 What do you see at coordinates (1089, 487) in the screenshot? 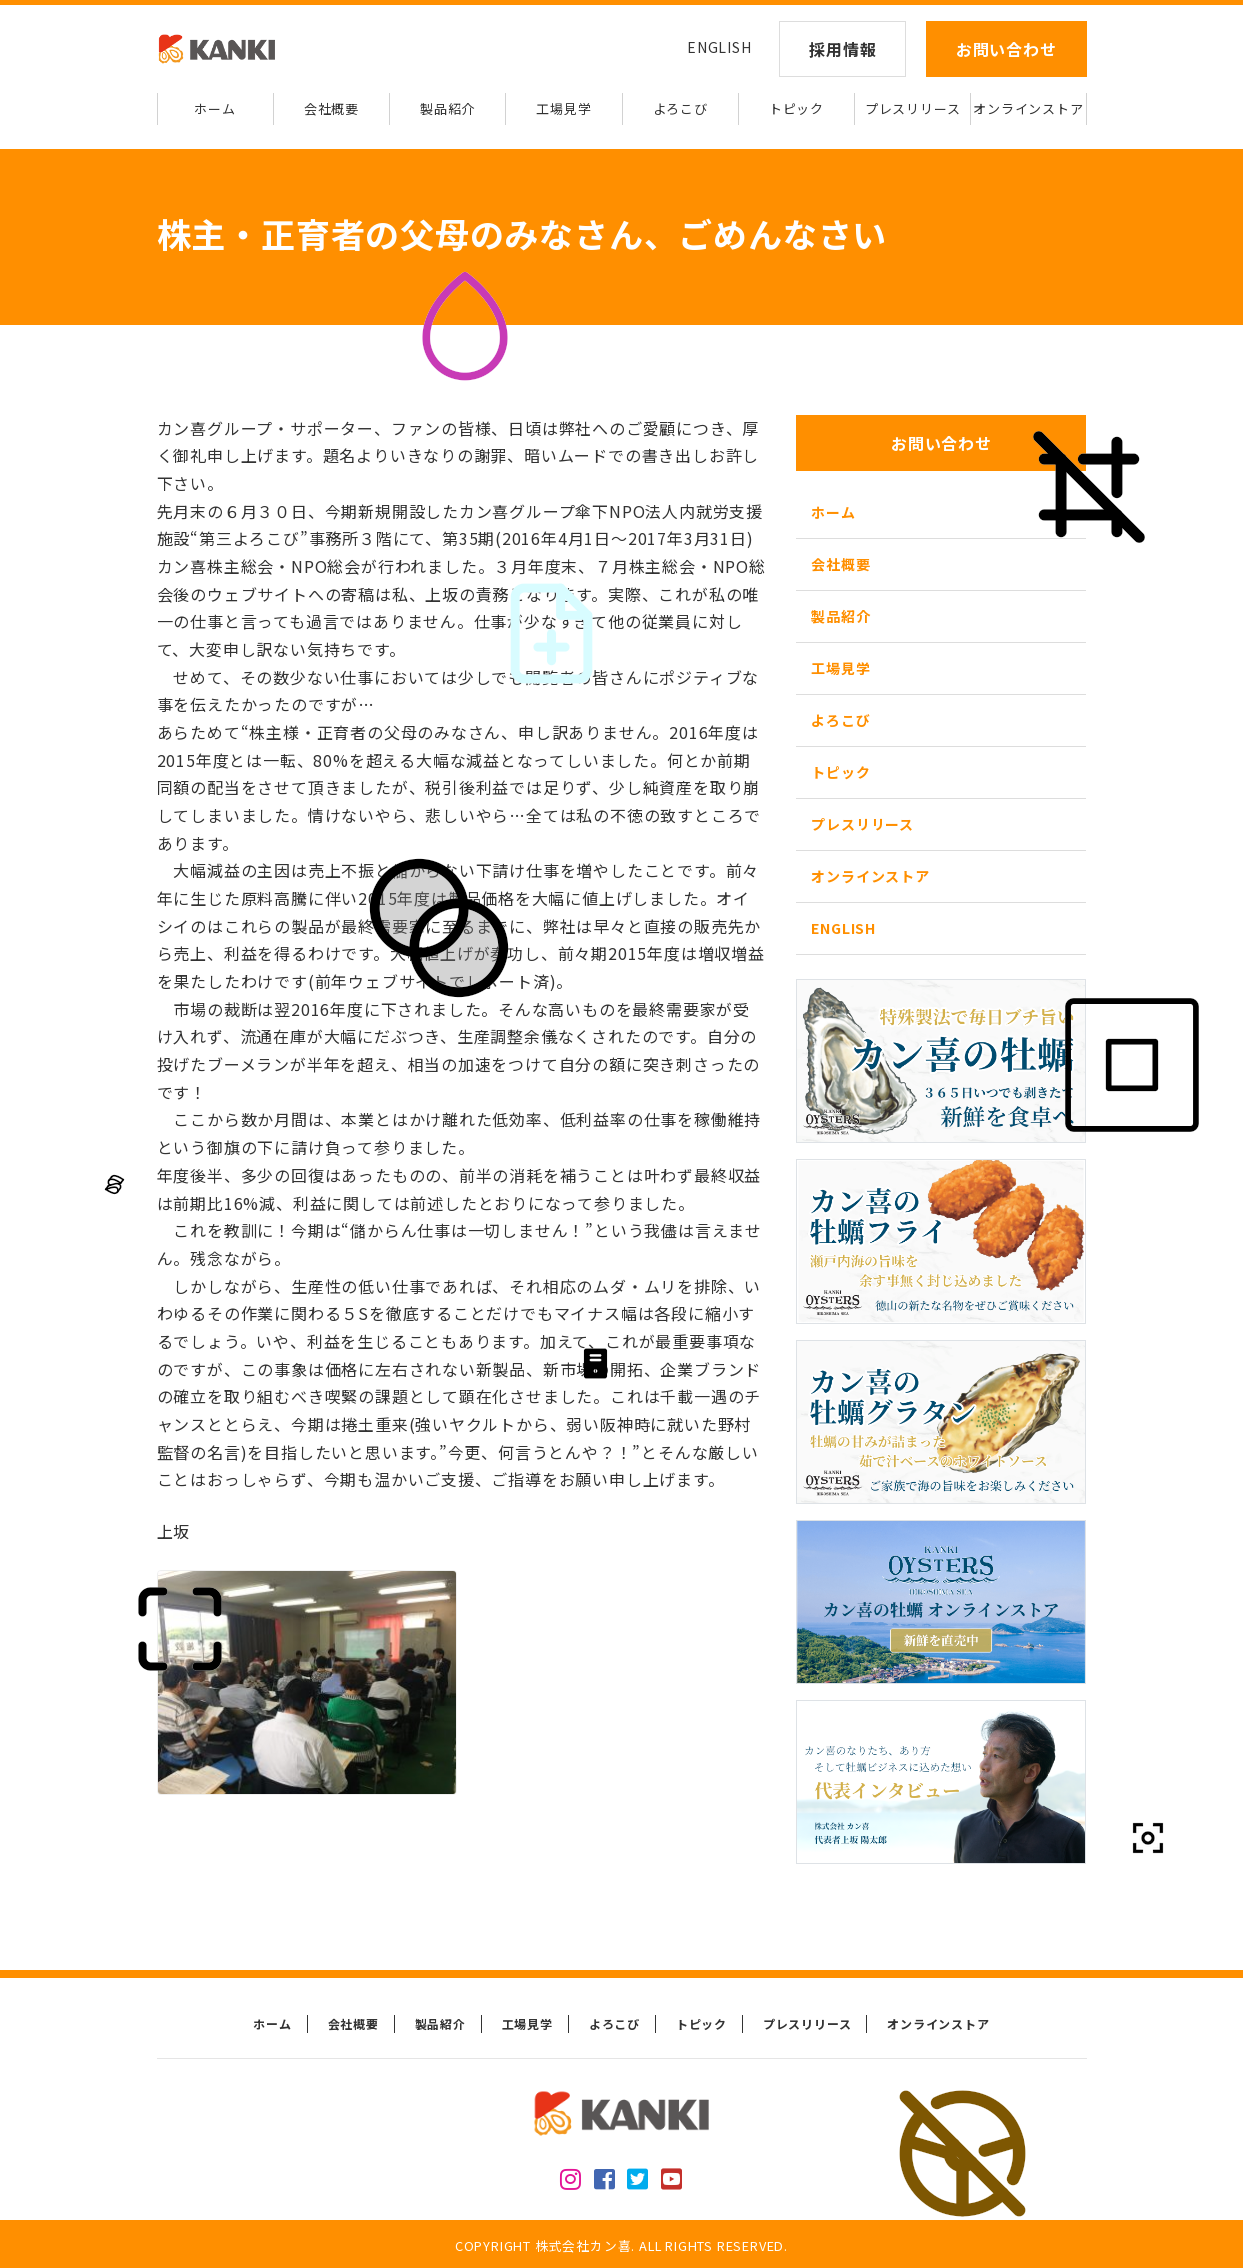
I see `disable frame or crop boundaries` at bounding box center [1089, 487].